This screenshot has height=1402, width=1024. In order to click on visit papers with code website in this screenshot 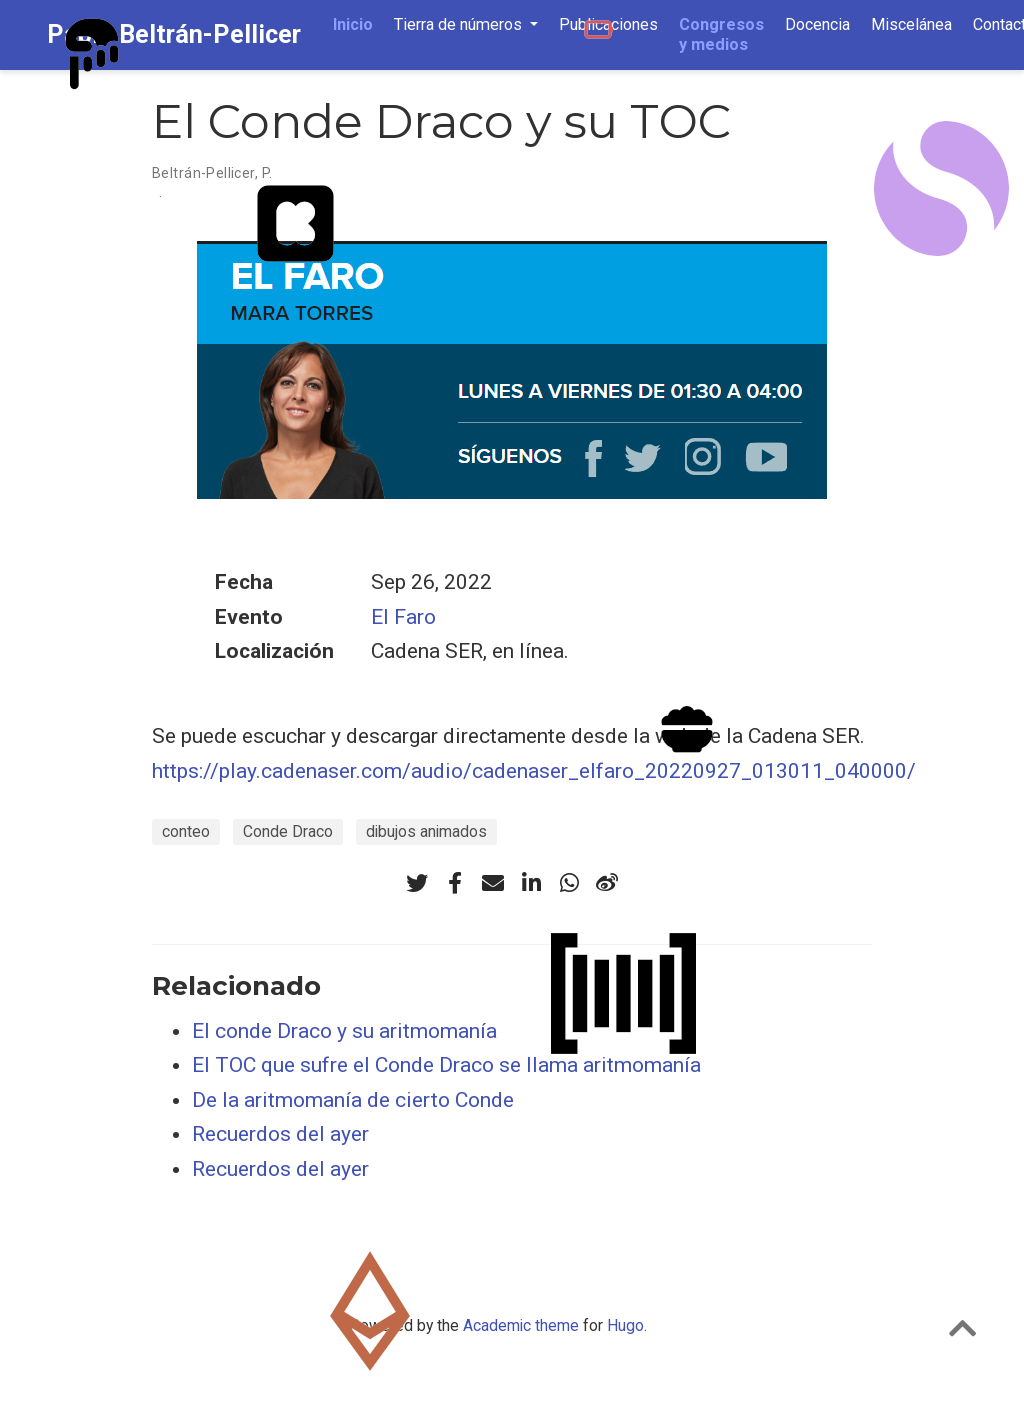, I will do `click(623, 993)`.